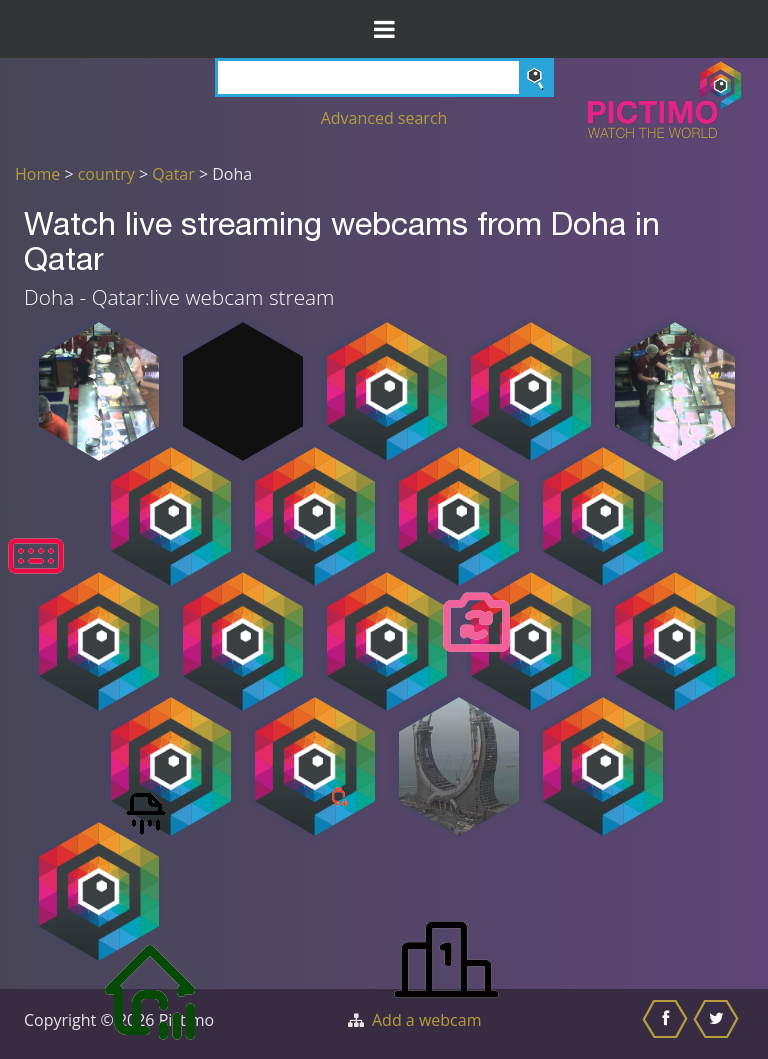  Describe the element at coordinates (150, 990) in the screenshot. I see `smart home connectivity status` at that location.